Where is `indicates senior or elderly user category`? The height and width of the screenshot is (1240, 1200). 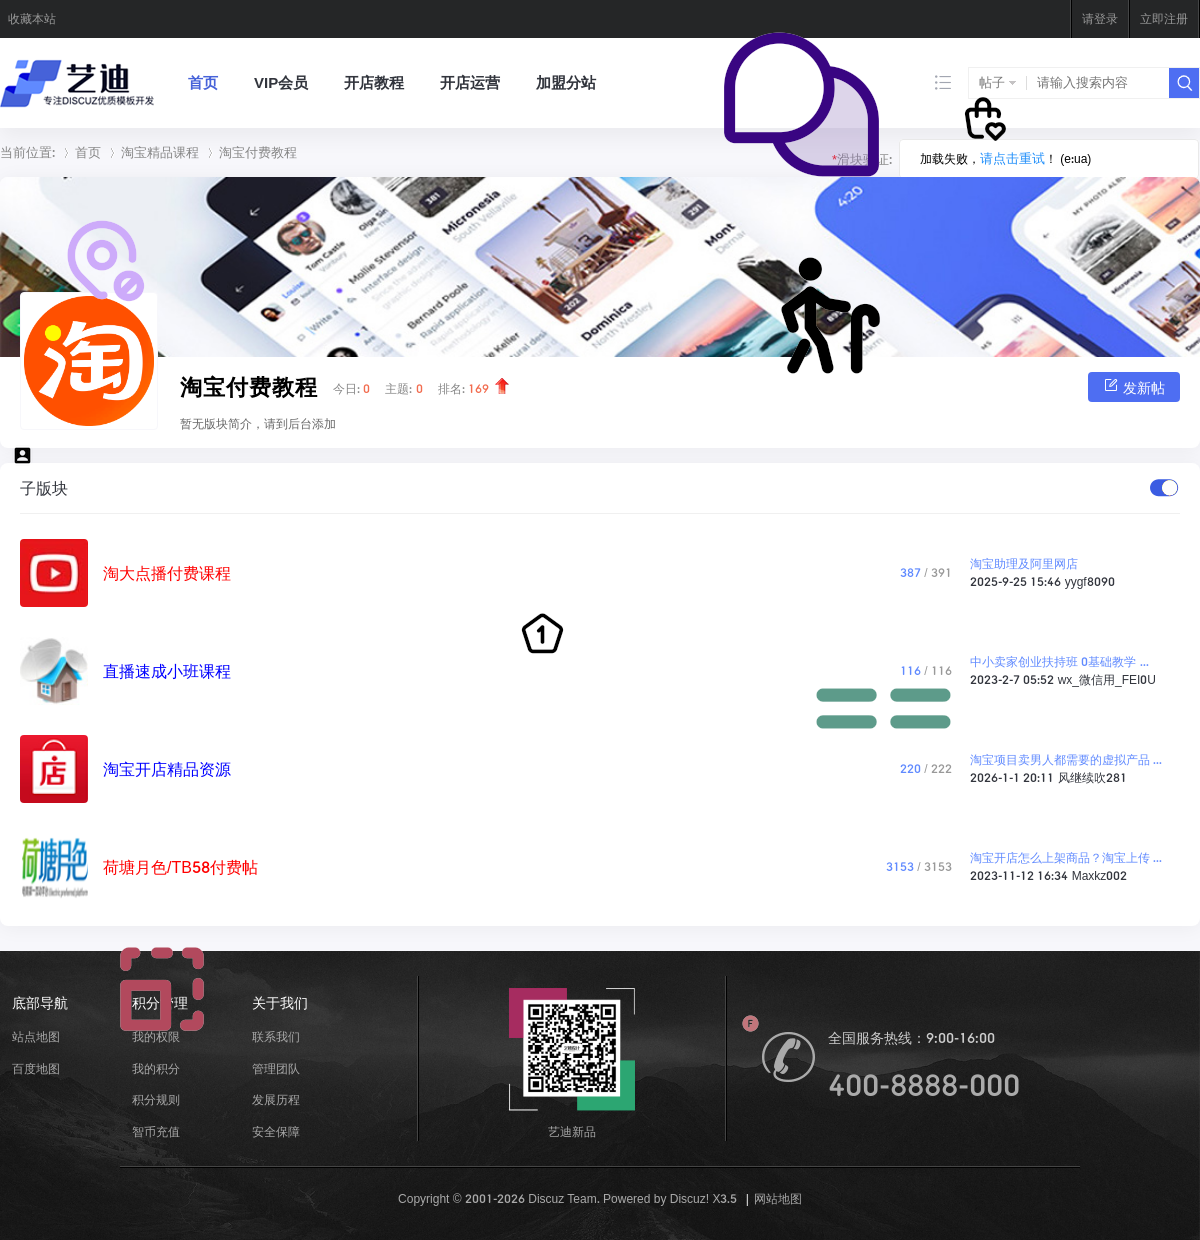 indicates senior or elderly user category is located at coordinates (833, 315).